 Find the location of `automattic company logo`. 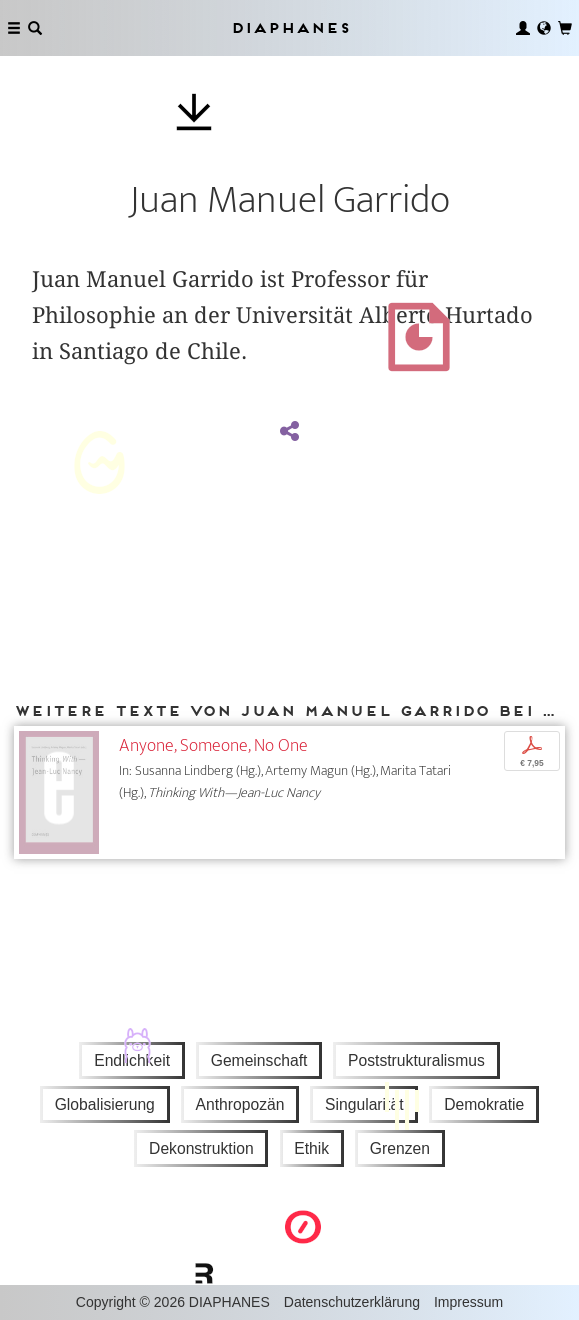

automattic company logo is located at coordinates (303, 1227).